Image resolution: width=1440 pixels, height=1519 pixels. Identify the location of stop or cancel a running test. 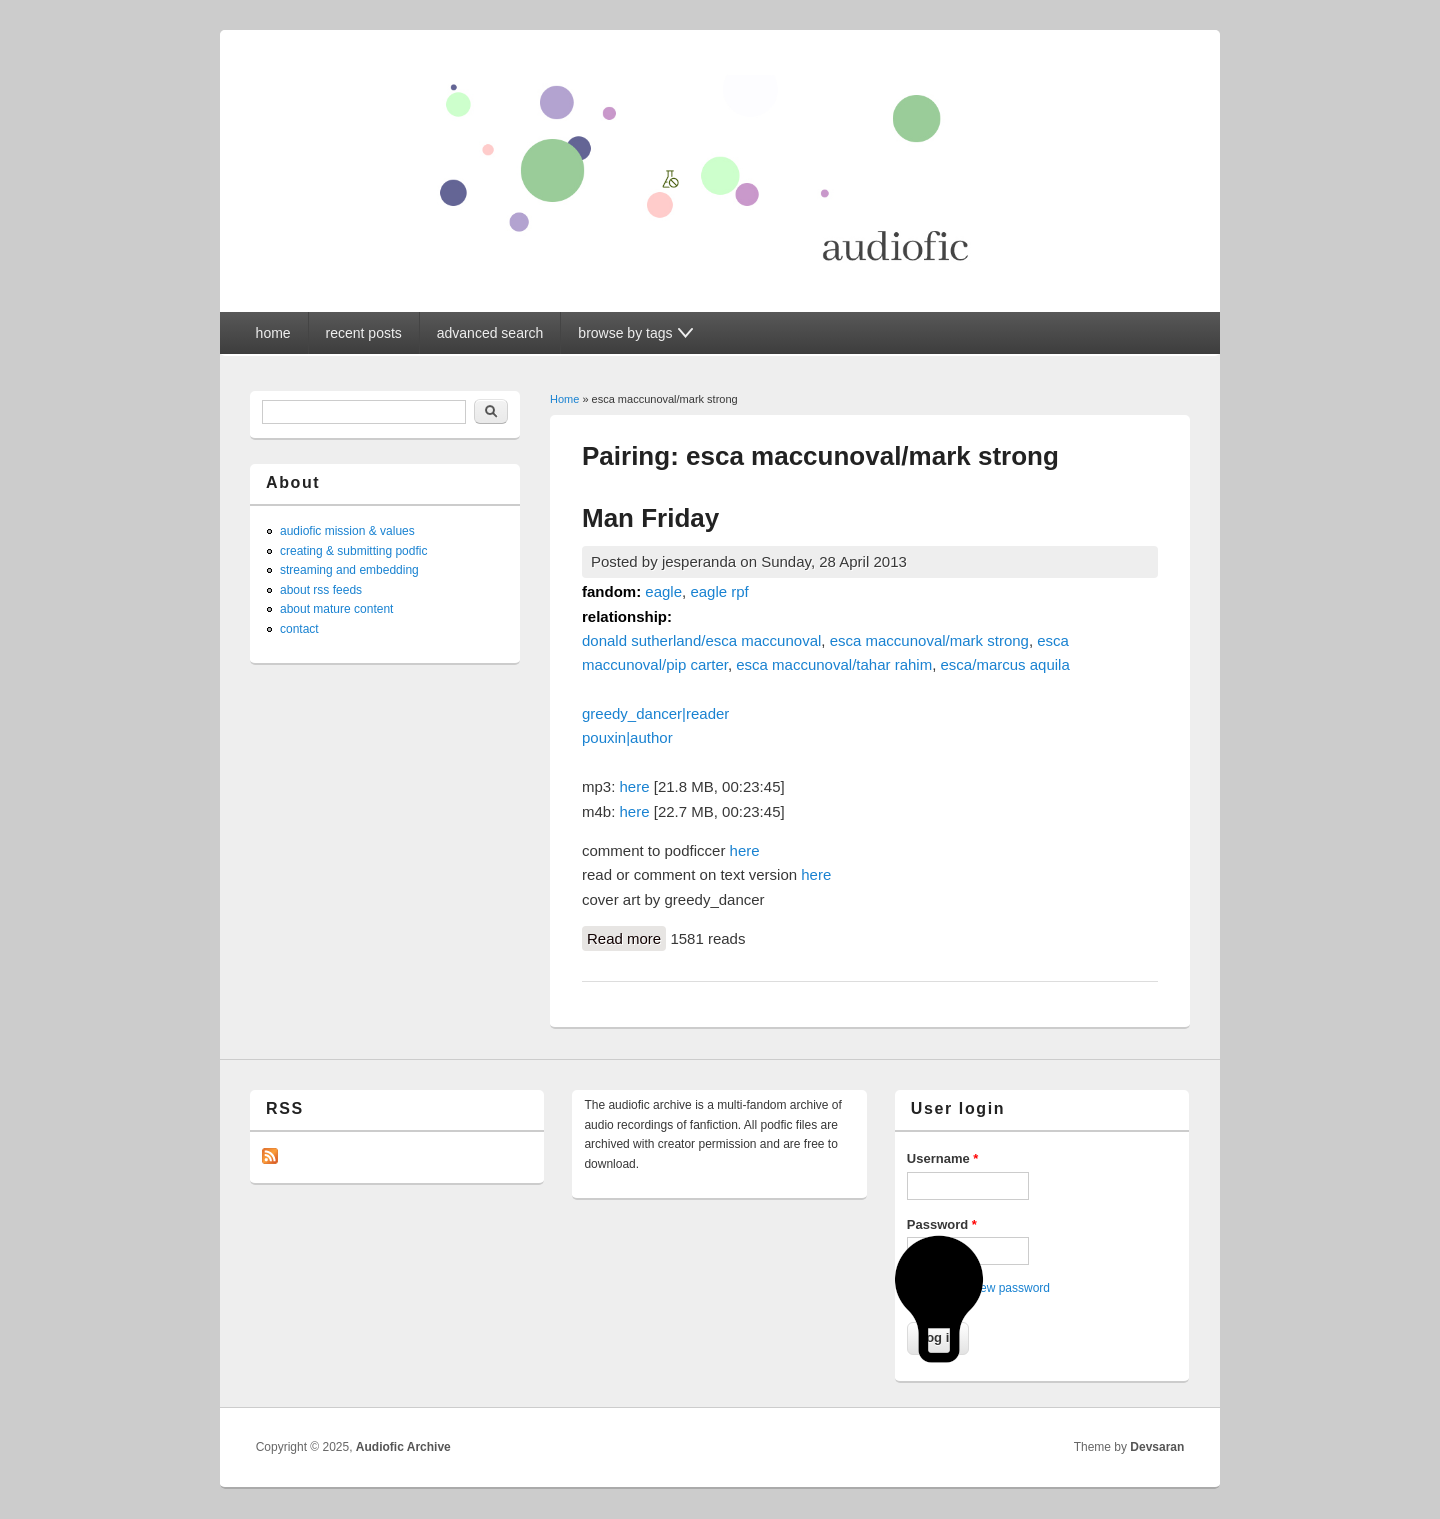
(670, 179).